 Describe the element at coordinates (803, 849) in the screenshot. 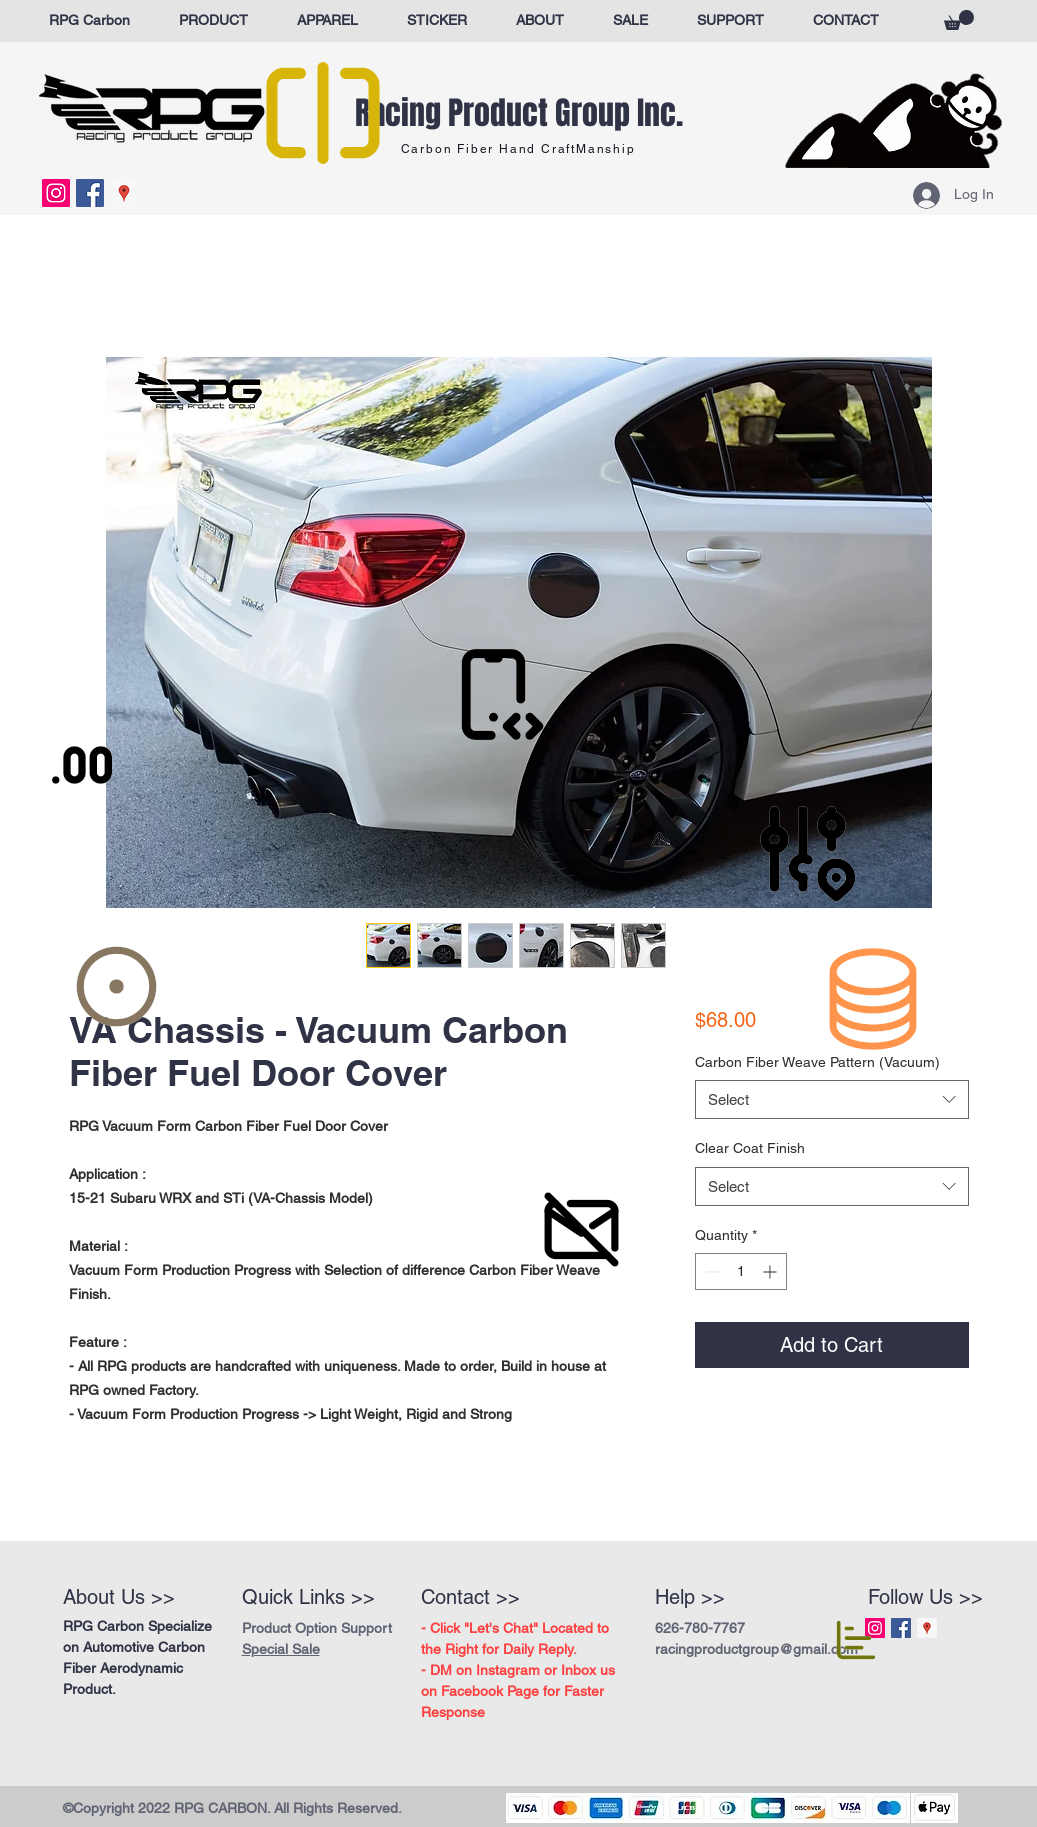

I see `pin or save current filter settings` at that location.